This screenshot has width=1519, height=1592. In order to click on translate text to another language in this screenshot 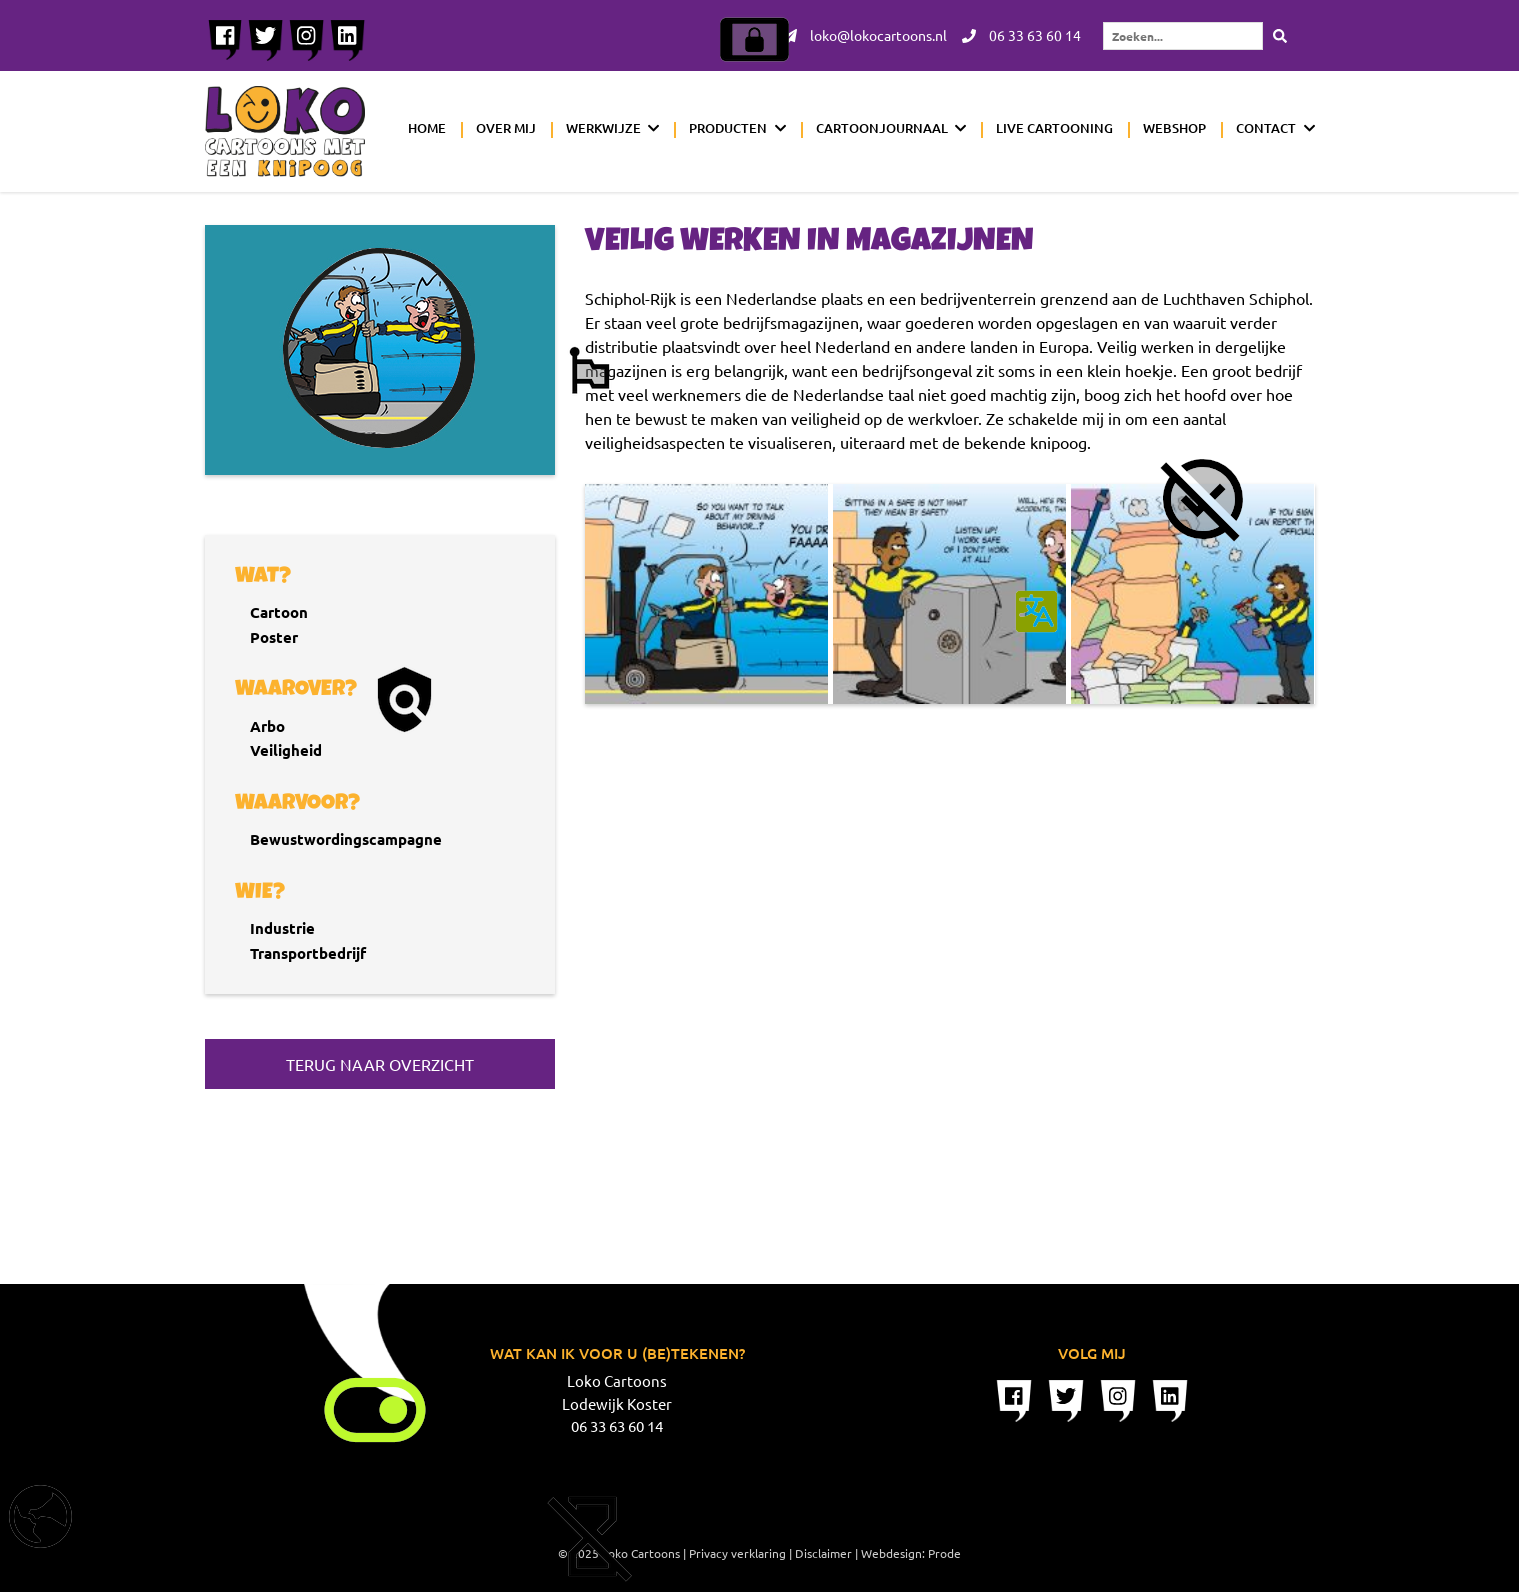, I will do `click(1036, 611)`.